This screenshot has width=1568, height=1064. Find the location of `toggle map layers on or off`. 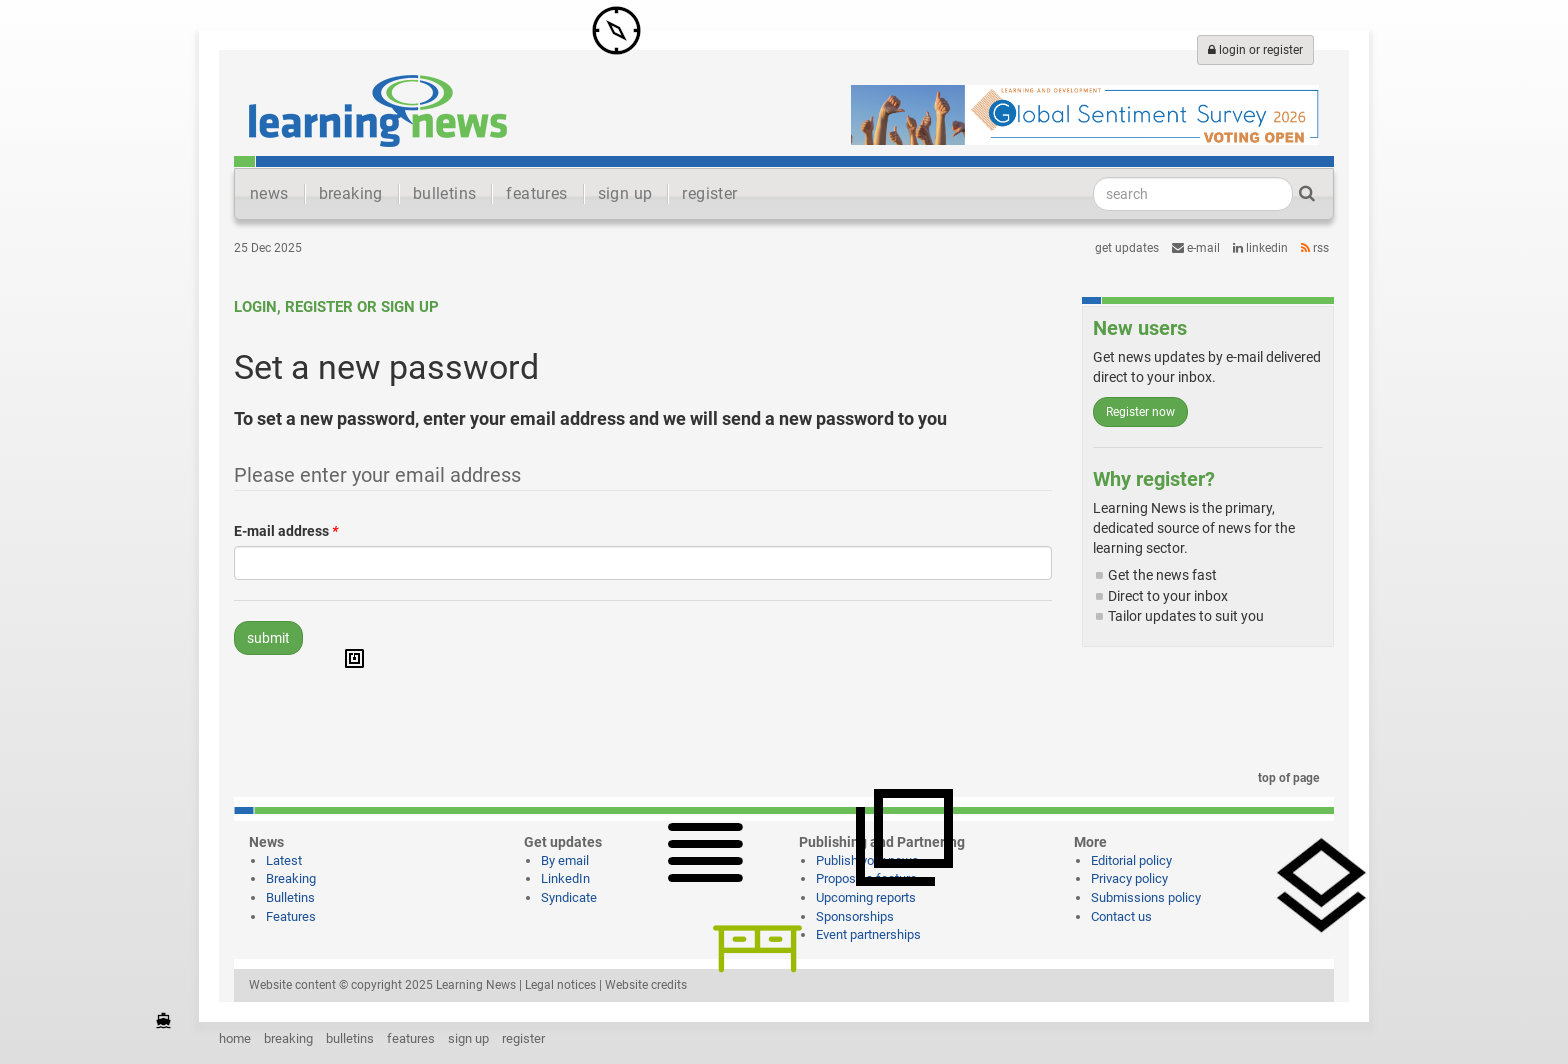

toggle map layers on or off is located at coordinates (1321, 887).